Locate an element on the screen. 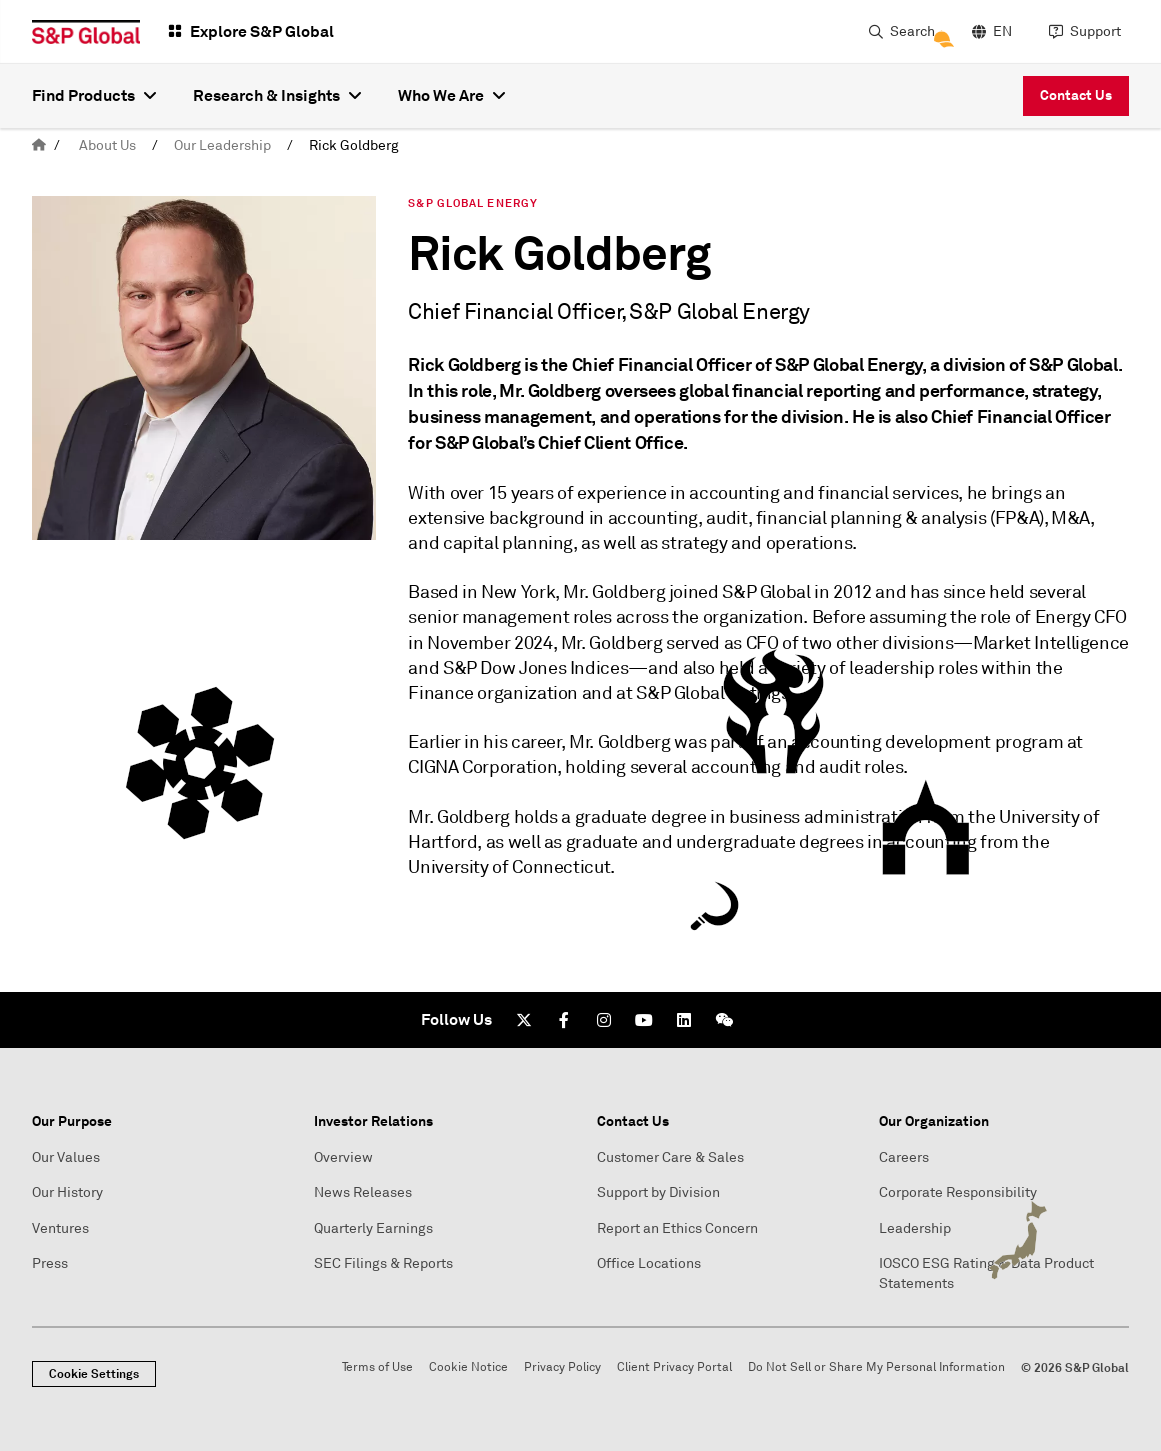  indicates a hot streak or trending status is located at coordinates (772, 711).